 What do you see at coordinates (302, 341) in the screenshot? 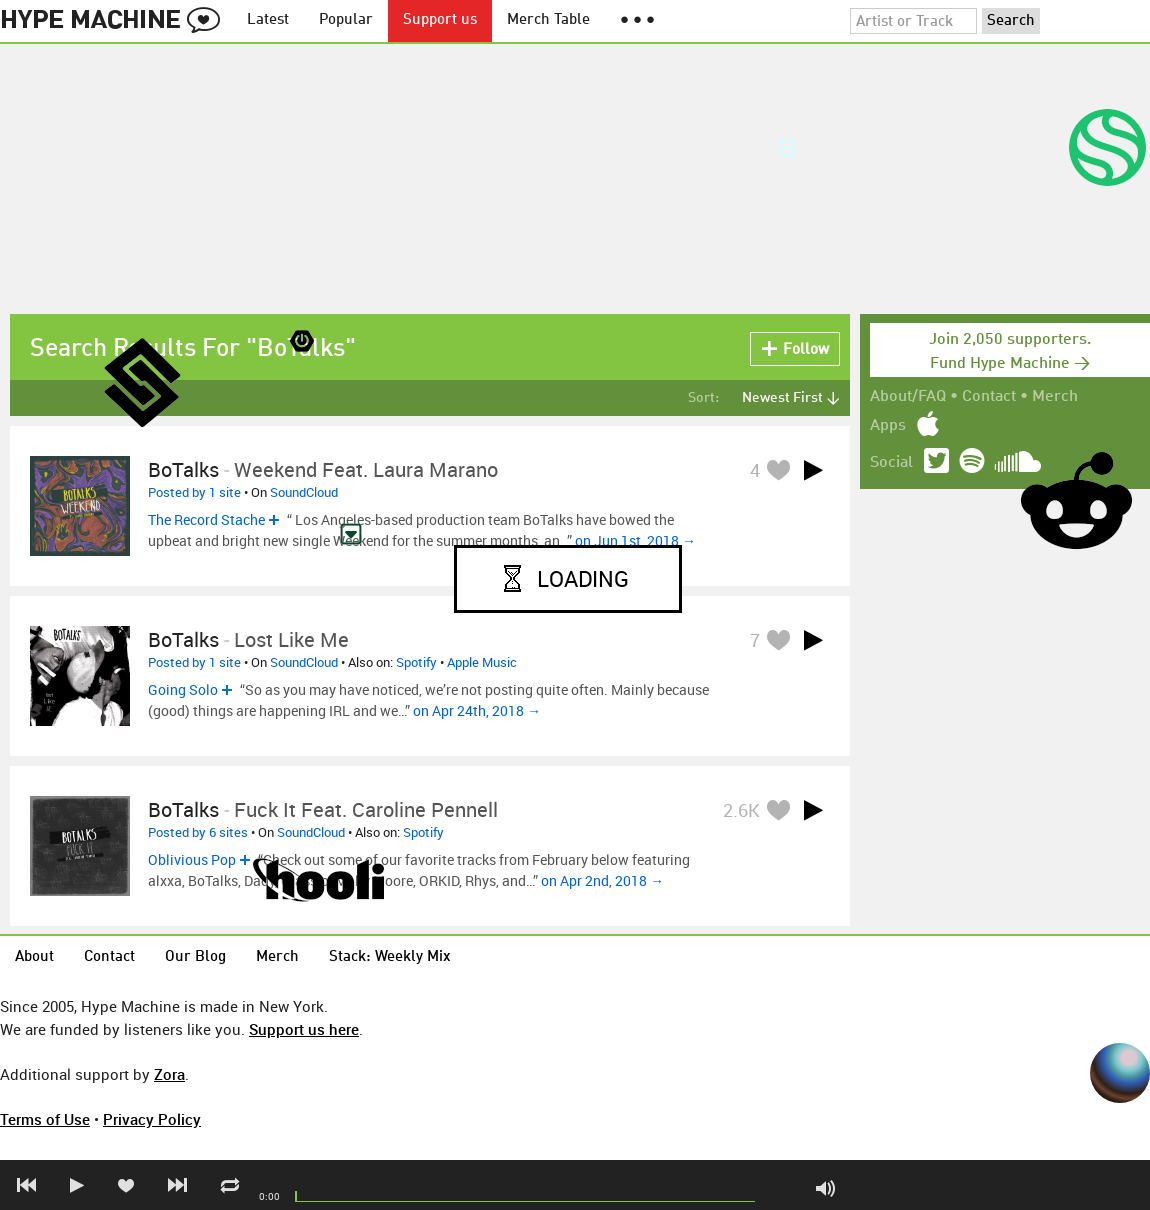
I see `spring boot framework logo` at bounding box center [302, 341].